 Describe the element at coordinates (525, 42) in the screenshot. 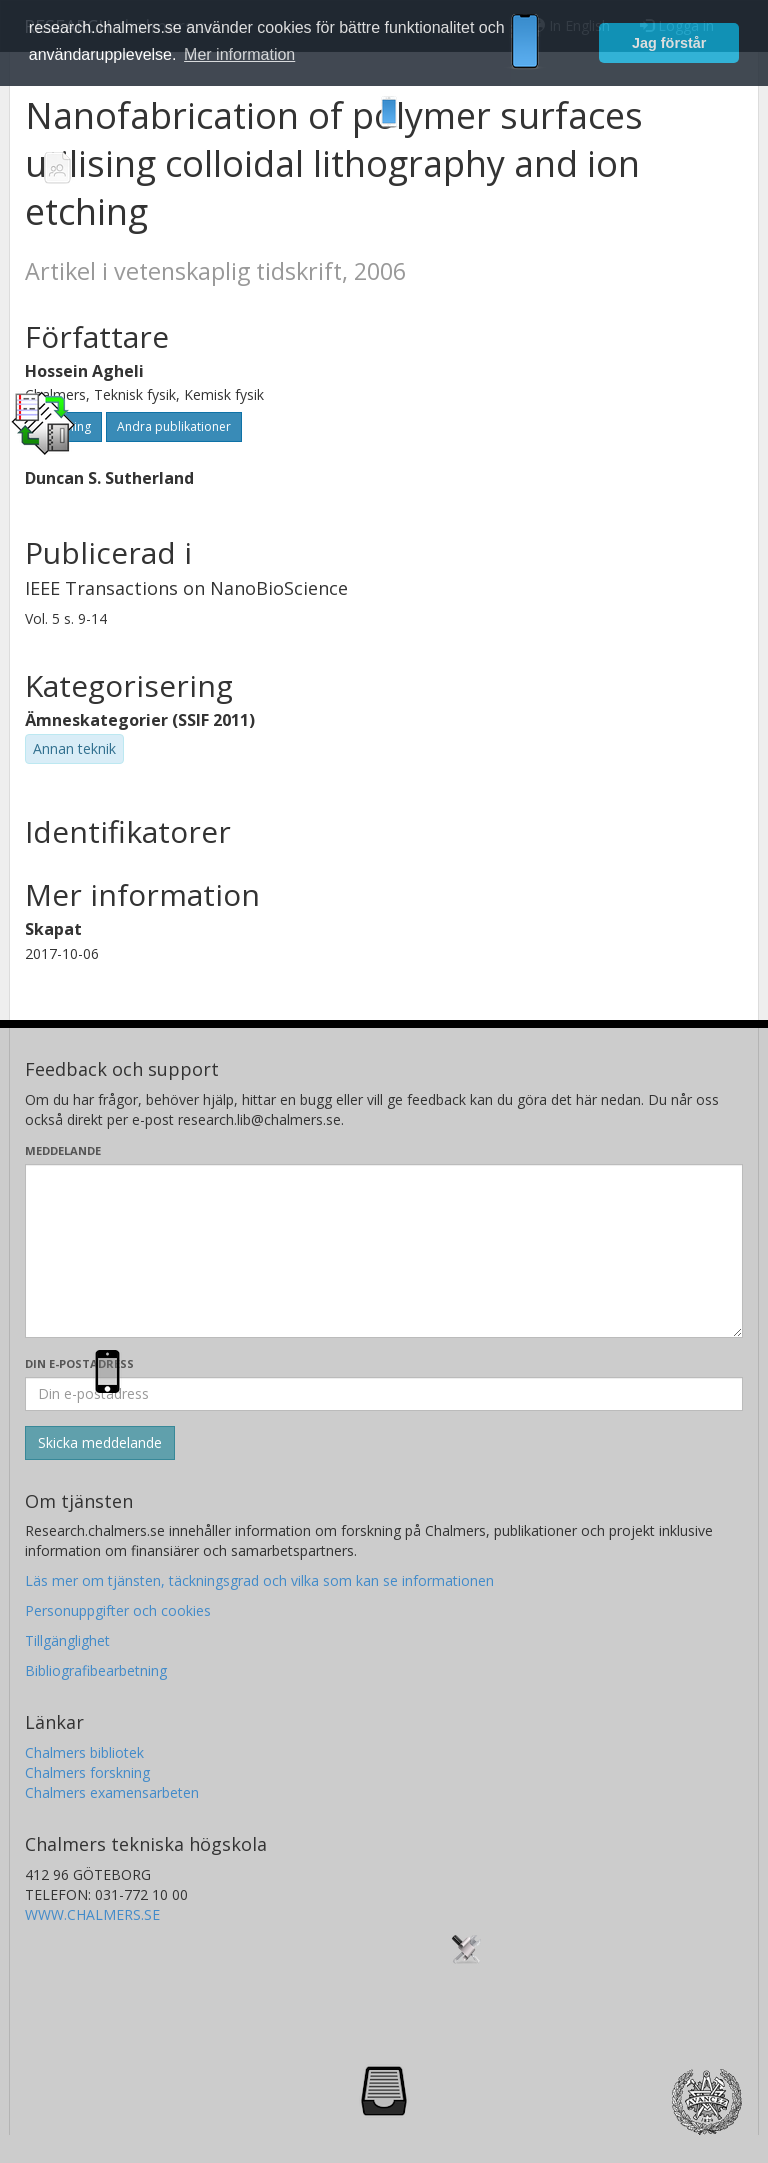

I see `indicates a connected iPhone device` at that location.